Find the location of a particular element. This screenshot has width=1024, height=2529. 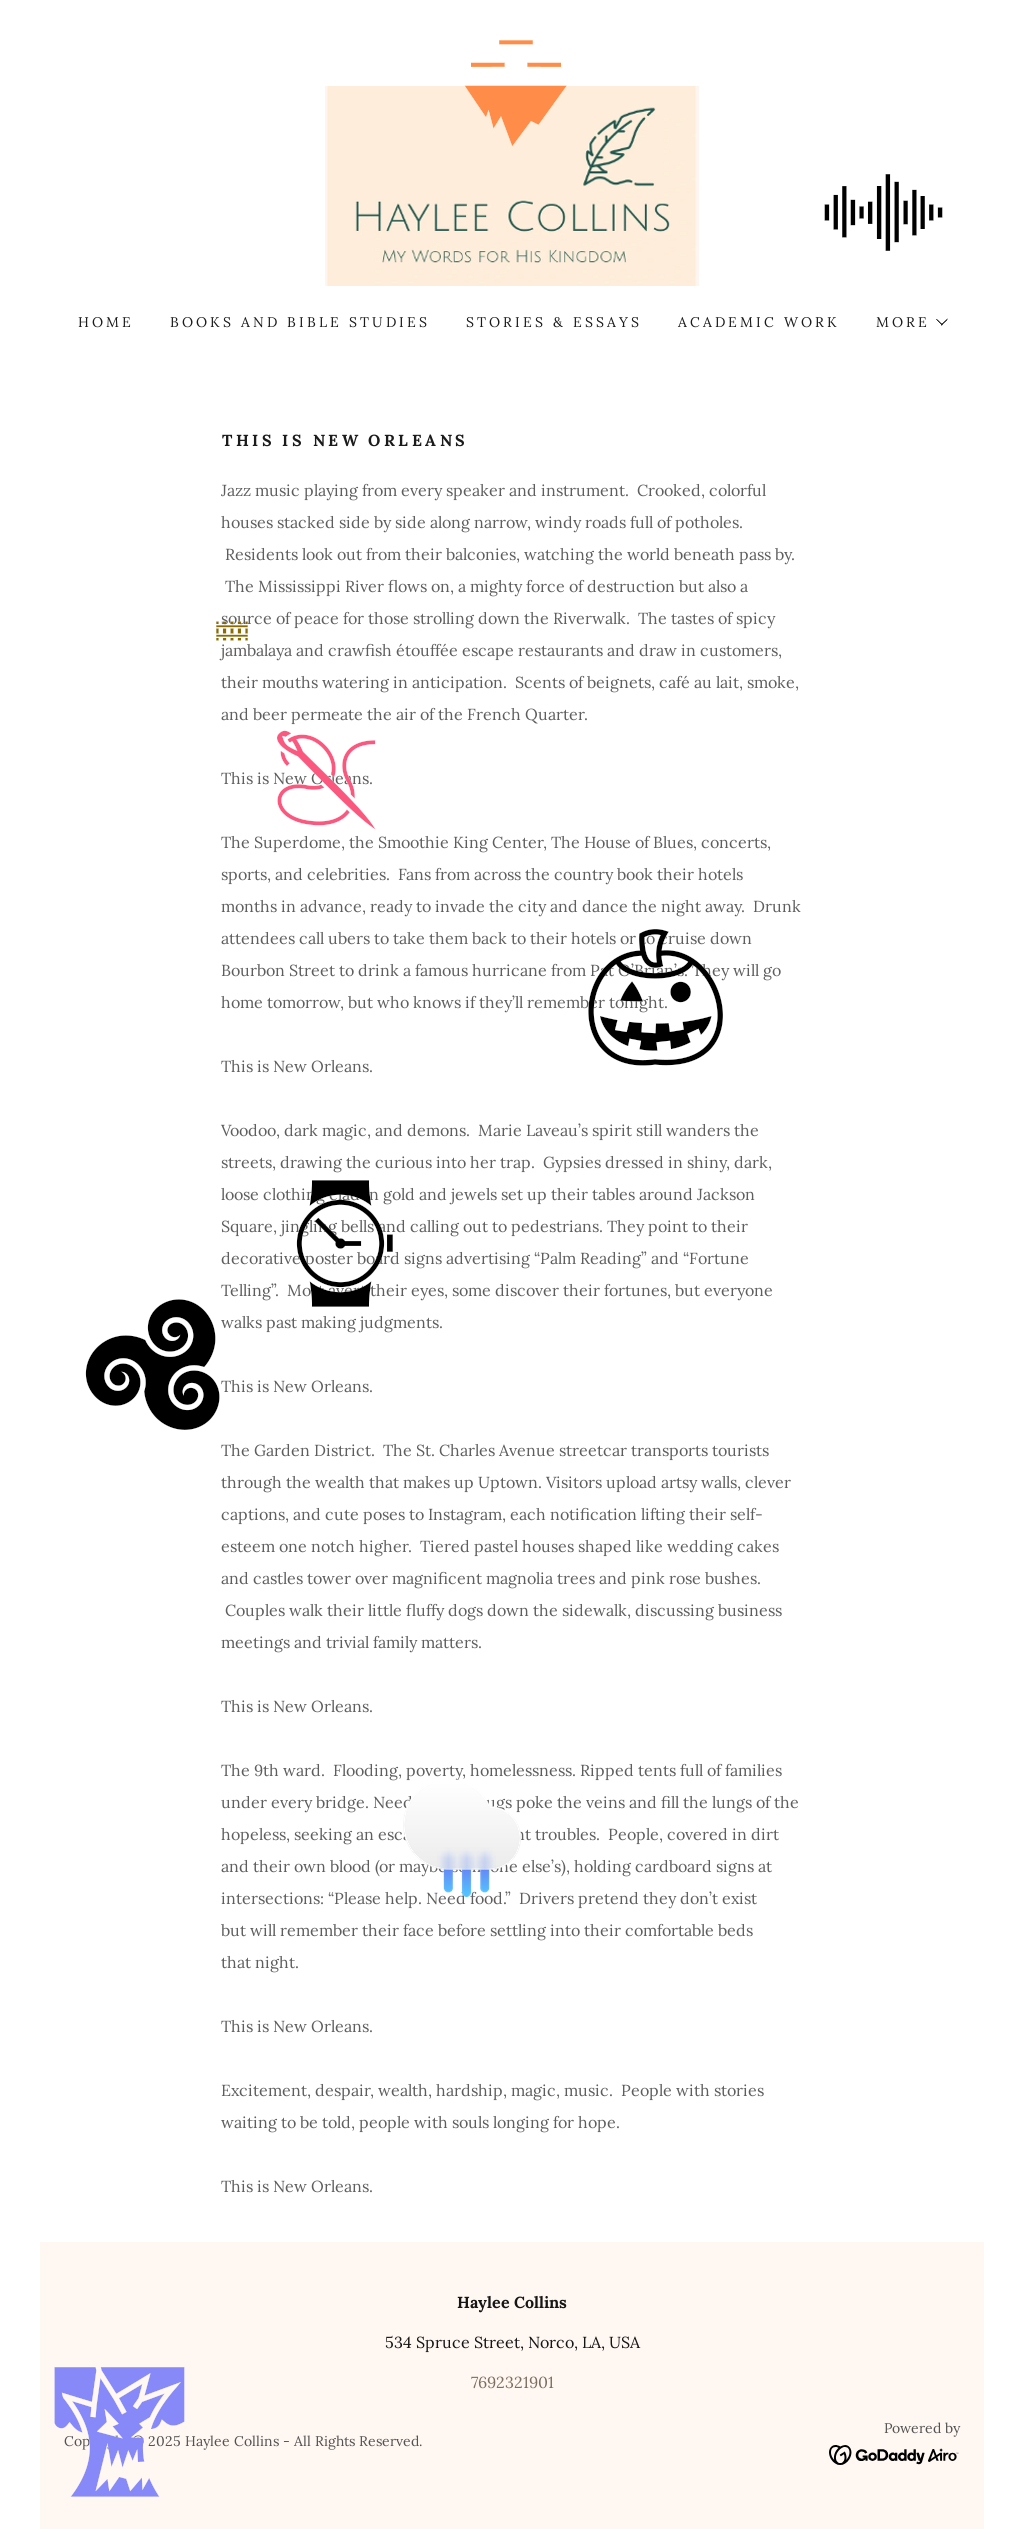

access train or railway station information is located at coordinates (232, 631).